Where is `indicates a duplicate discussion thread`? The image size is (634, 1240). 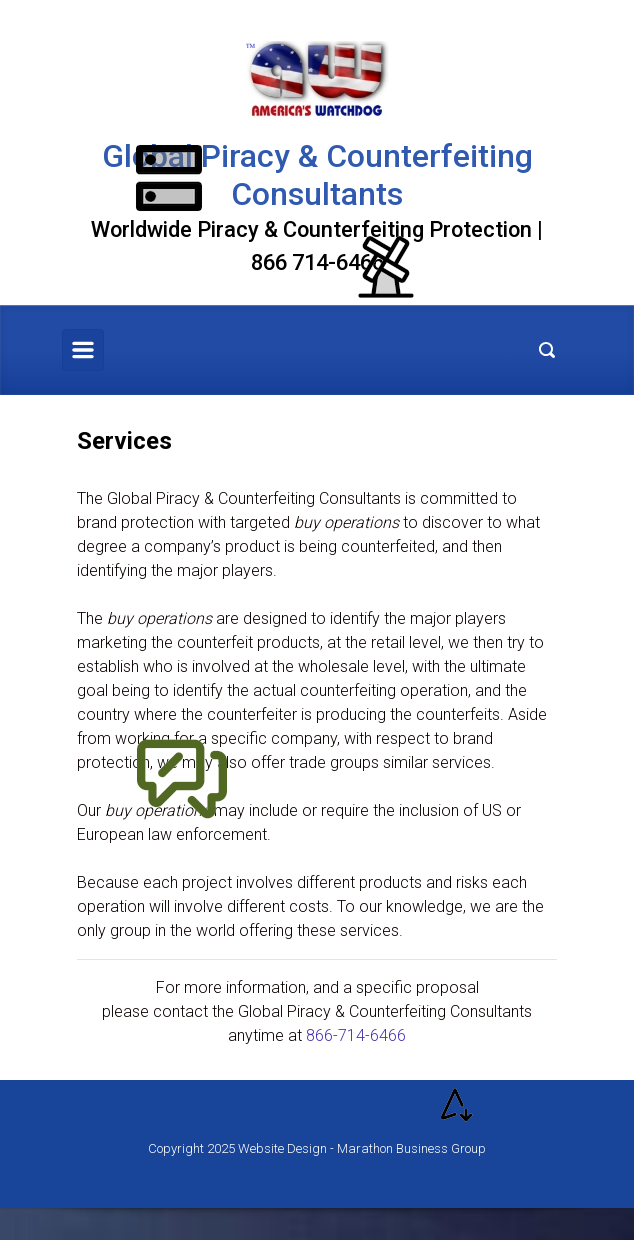
indicates a duplicate discussion thread is located at coordinates (182, 779).